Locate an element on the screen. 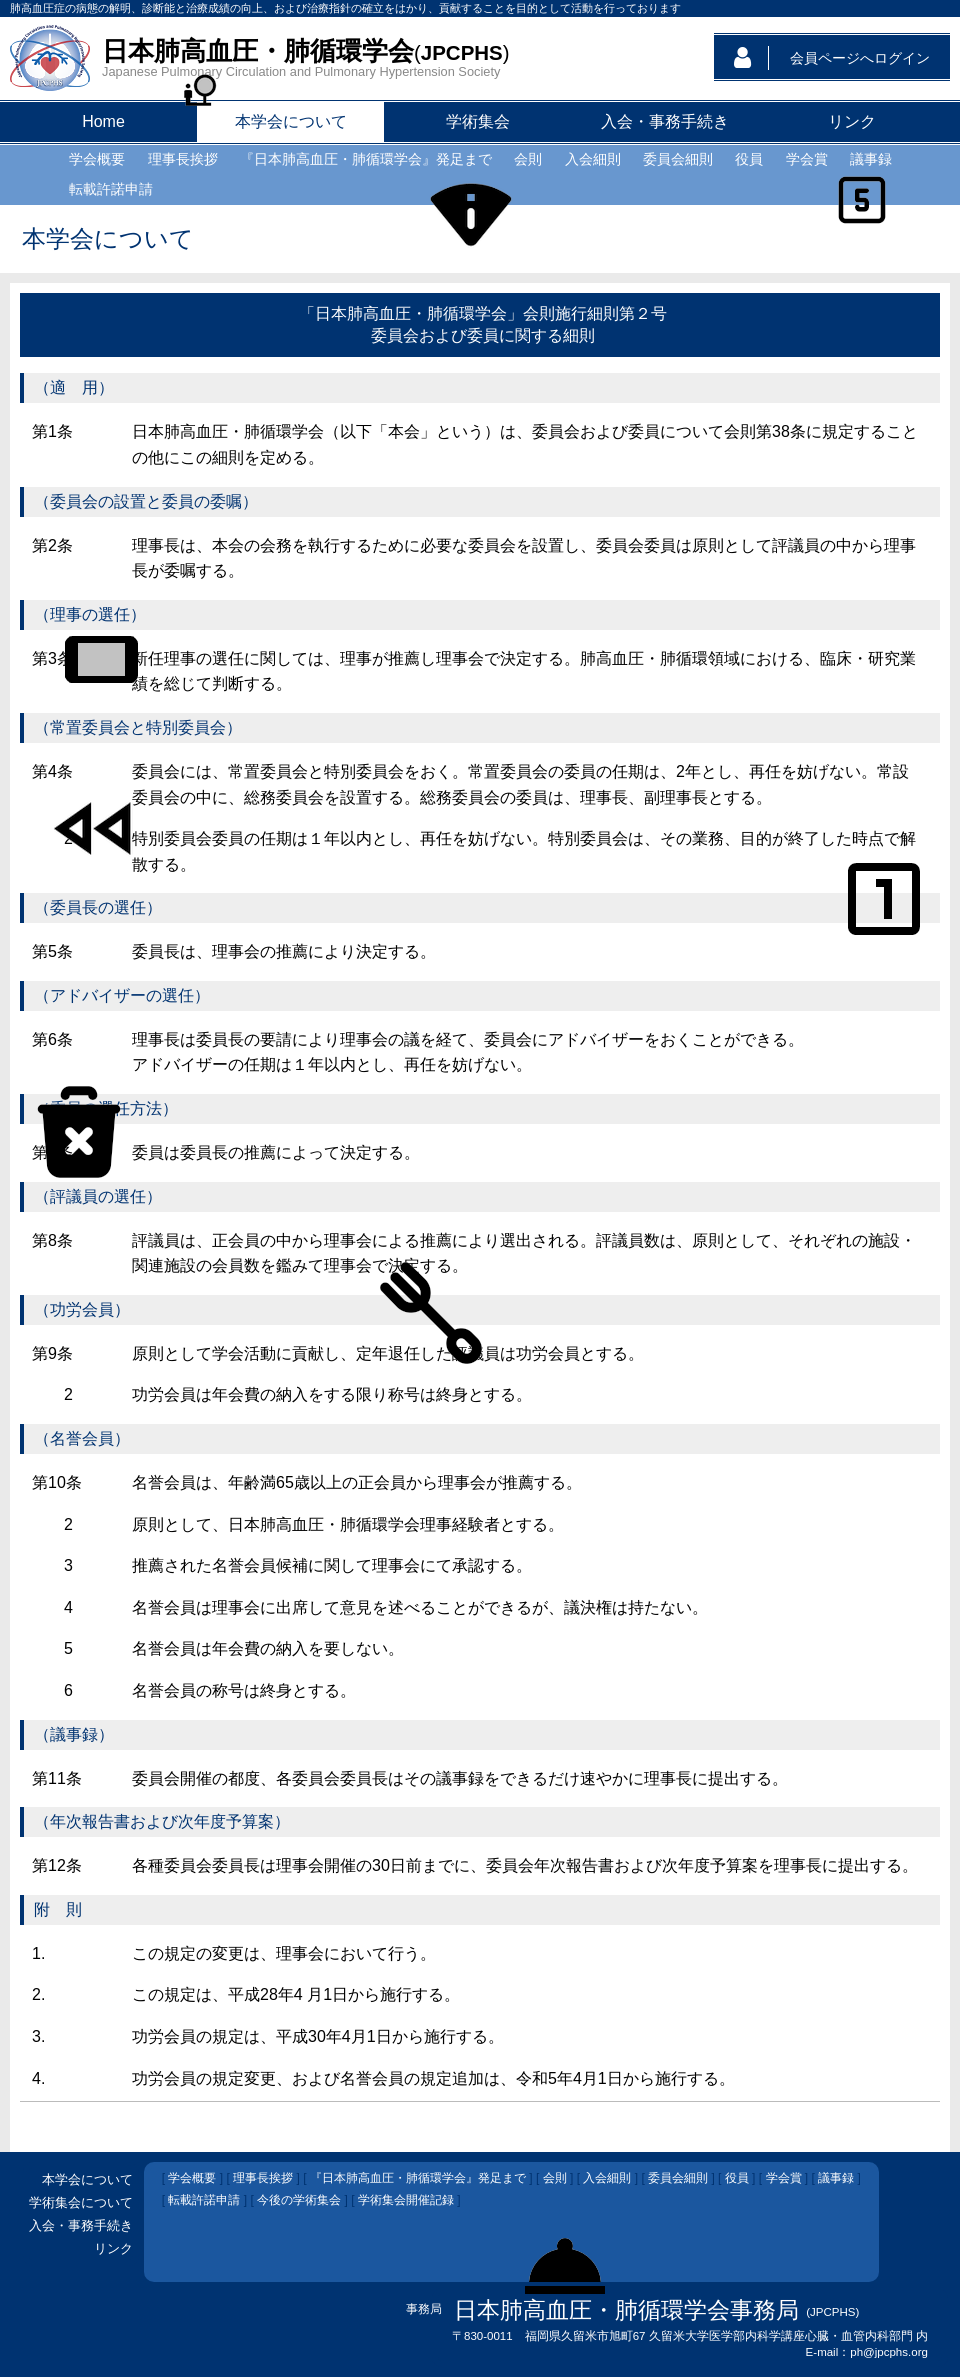 This screenshot has height=2377, width=960. access grilling or barbecue tools is located at coordinates (431, 1313).